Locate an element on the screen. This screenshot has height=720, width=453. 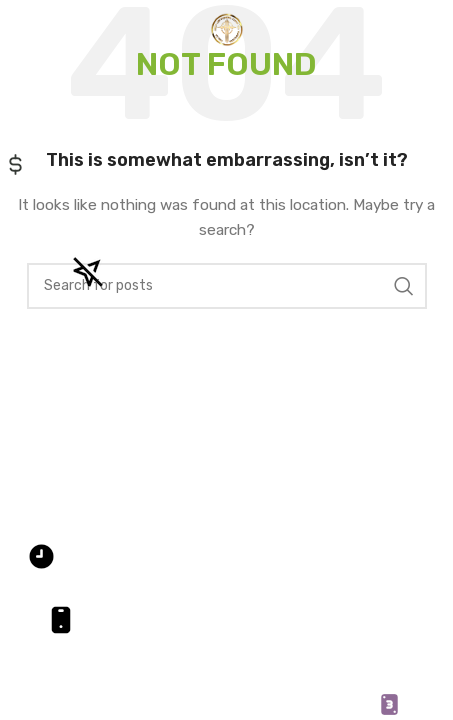
indicates the current time is 9 o'clock is located at coordinates (41, 556).